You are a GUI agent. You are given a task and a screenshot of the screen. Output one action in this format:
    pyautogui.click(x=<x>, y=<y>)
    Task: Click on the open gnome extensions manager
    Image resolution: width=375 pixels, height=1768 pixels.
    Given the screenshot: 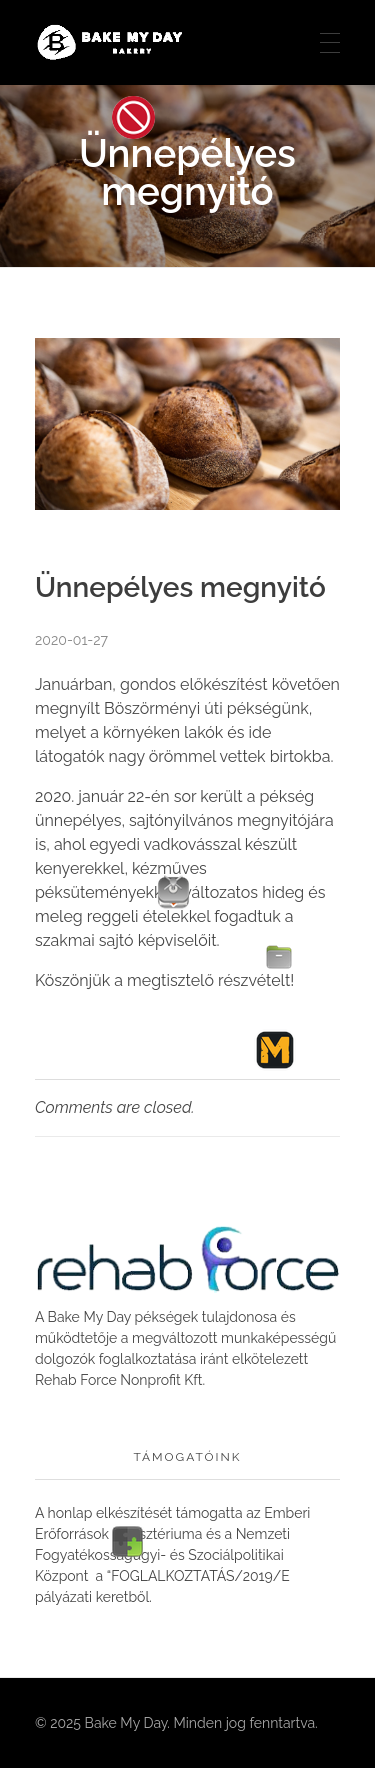 What is the action you would take?
    pyautogui.click(x=127, y=1541)
    